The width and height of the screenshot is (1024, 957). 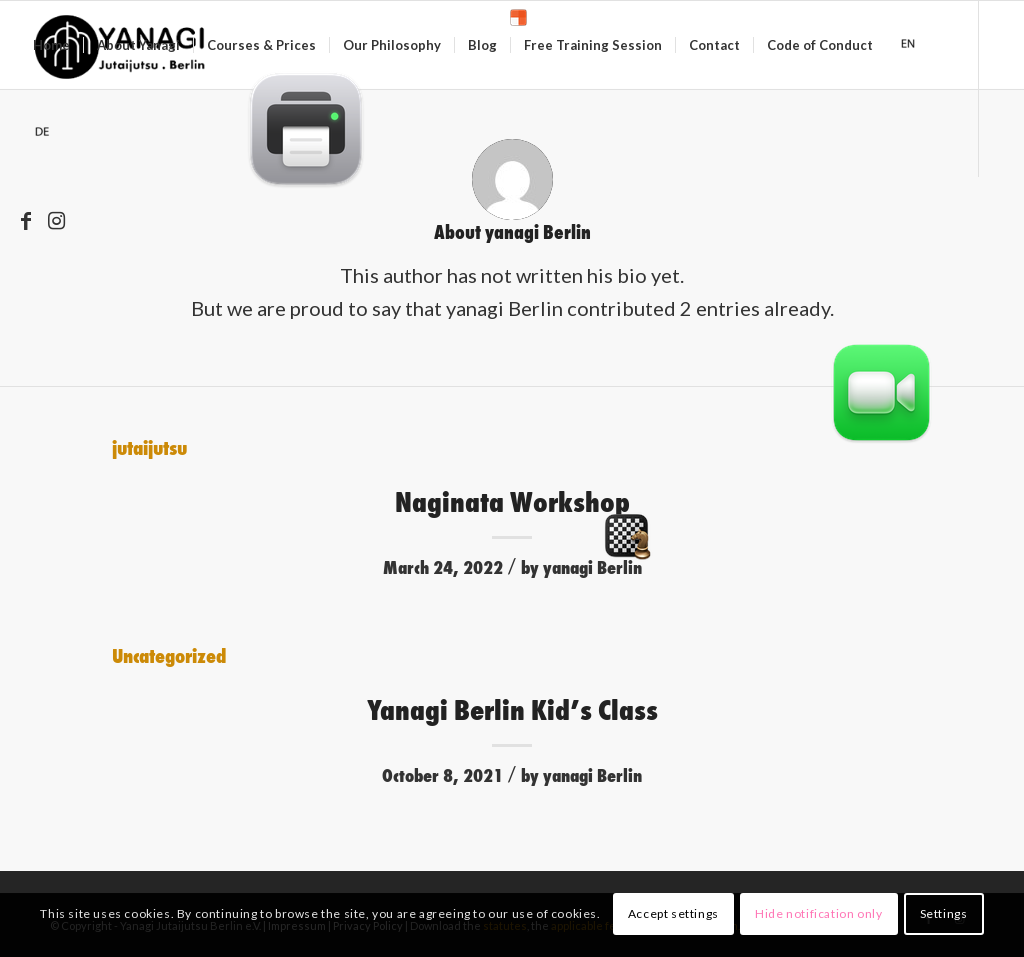 I want to click on open the chess app, so click(x=626, y=535).